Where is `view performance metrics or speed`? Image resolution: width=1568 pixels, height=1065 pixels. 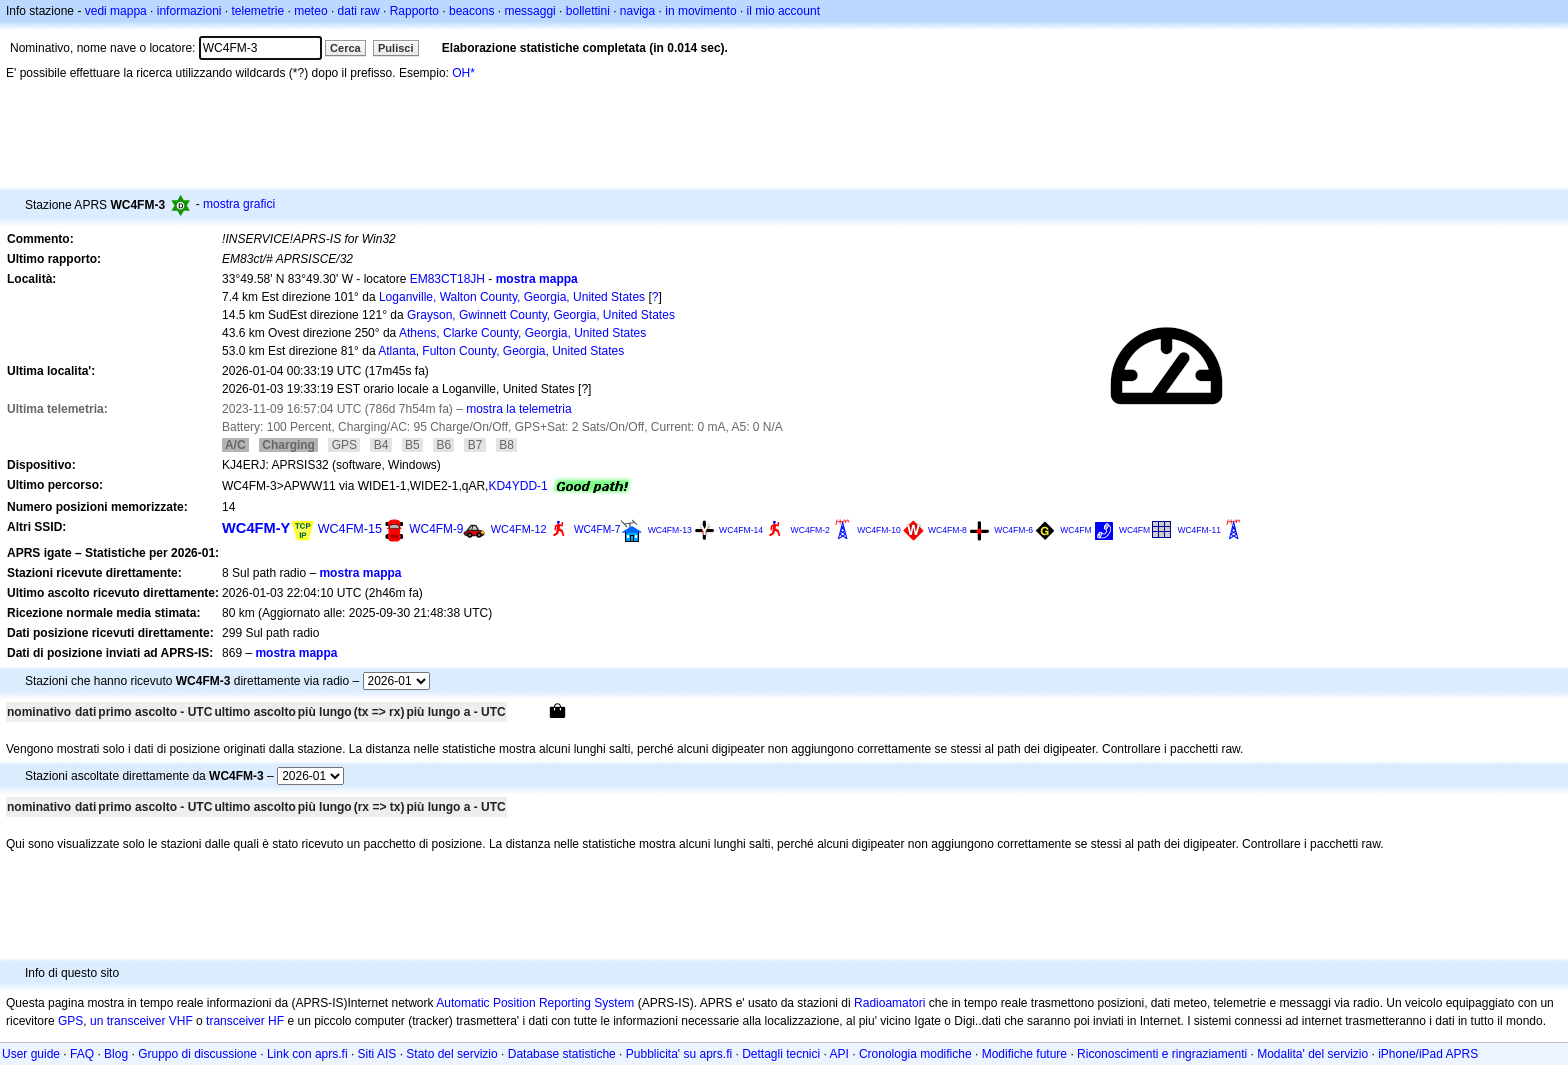
view performance metrics or speed is located at coordinates (1166, 371).